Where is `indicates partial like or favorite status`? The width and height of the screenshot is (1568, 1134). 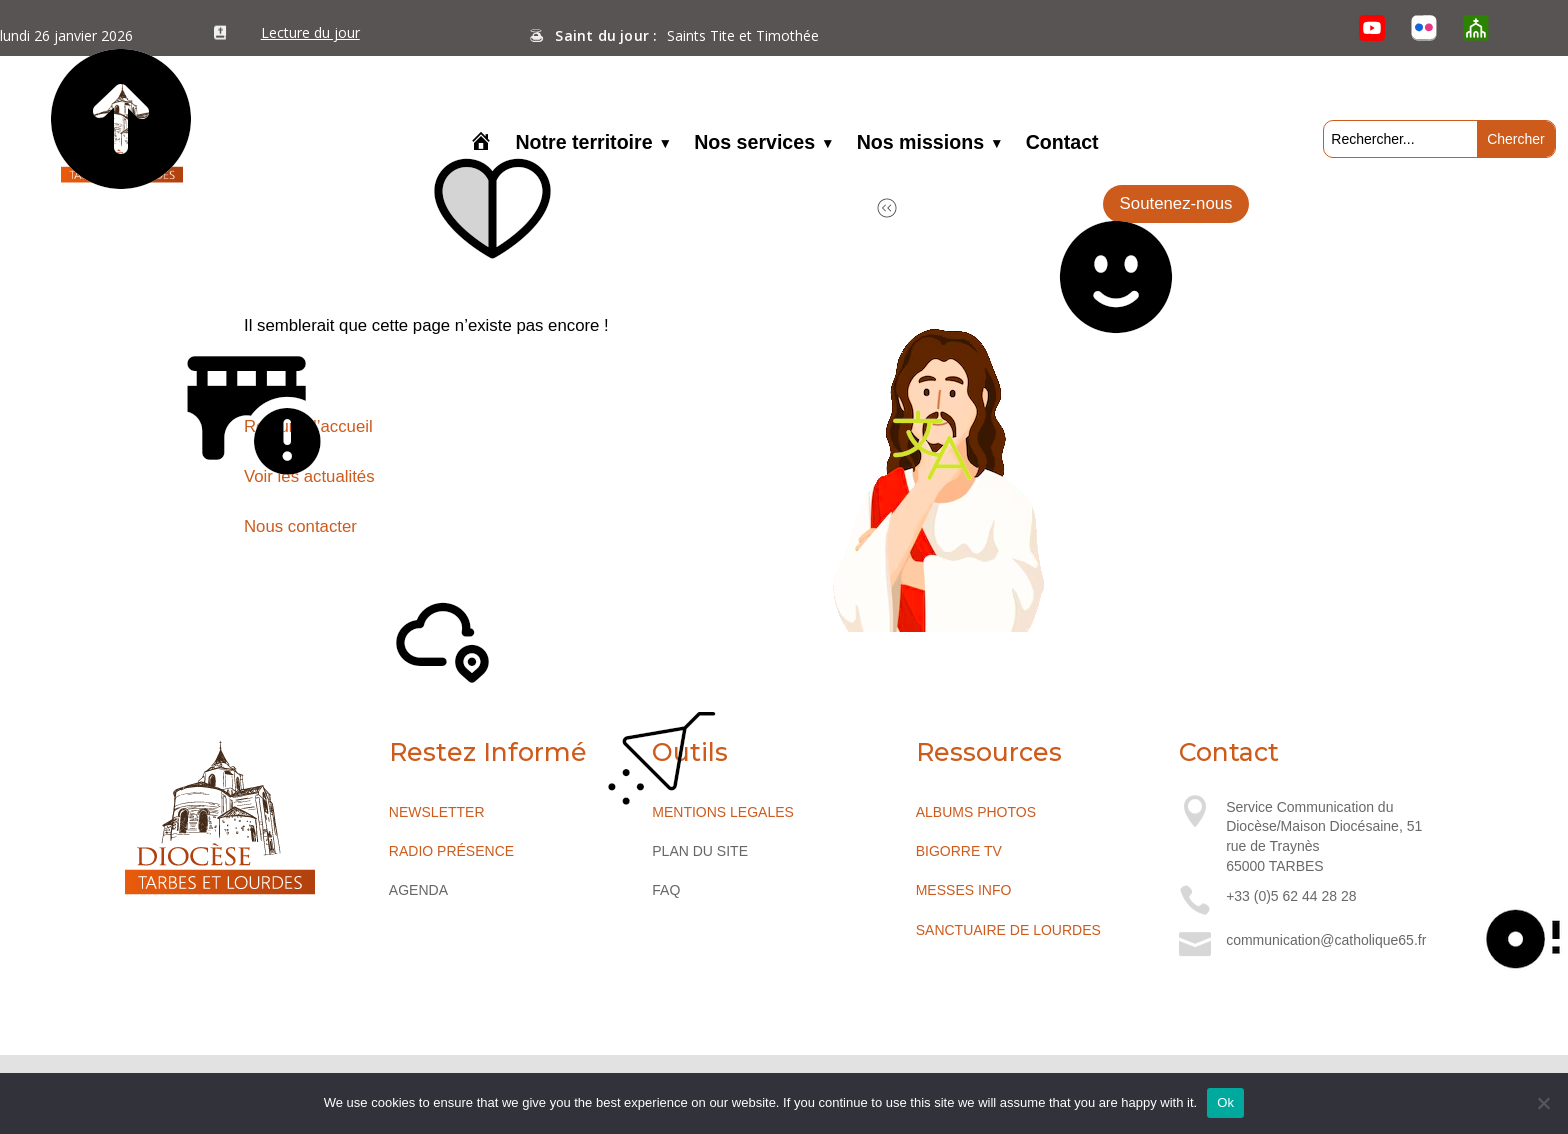
indicates partial like or favorite status is located at coordinates (492, 204).